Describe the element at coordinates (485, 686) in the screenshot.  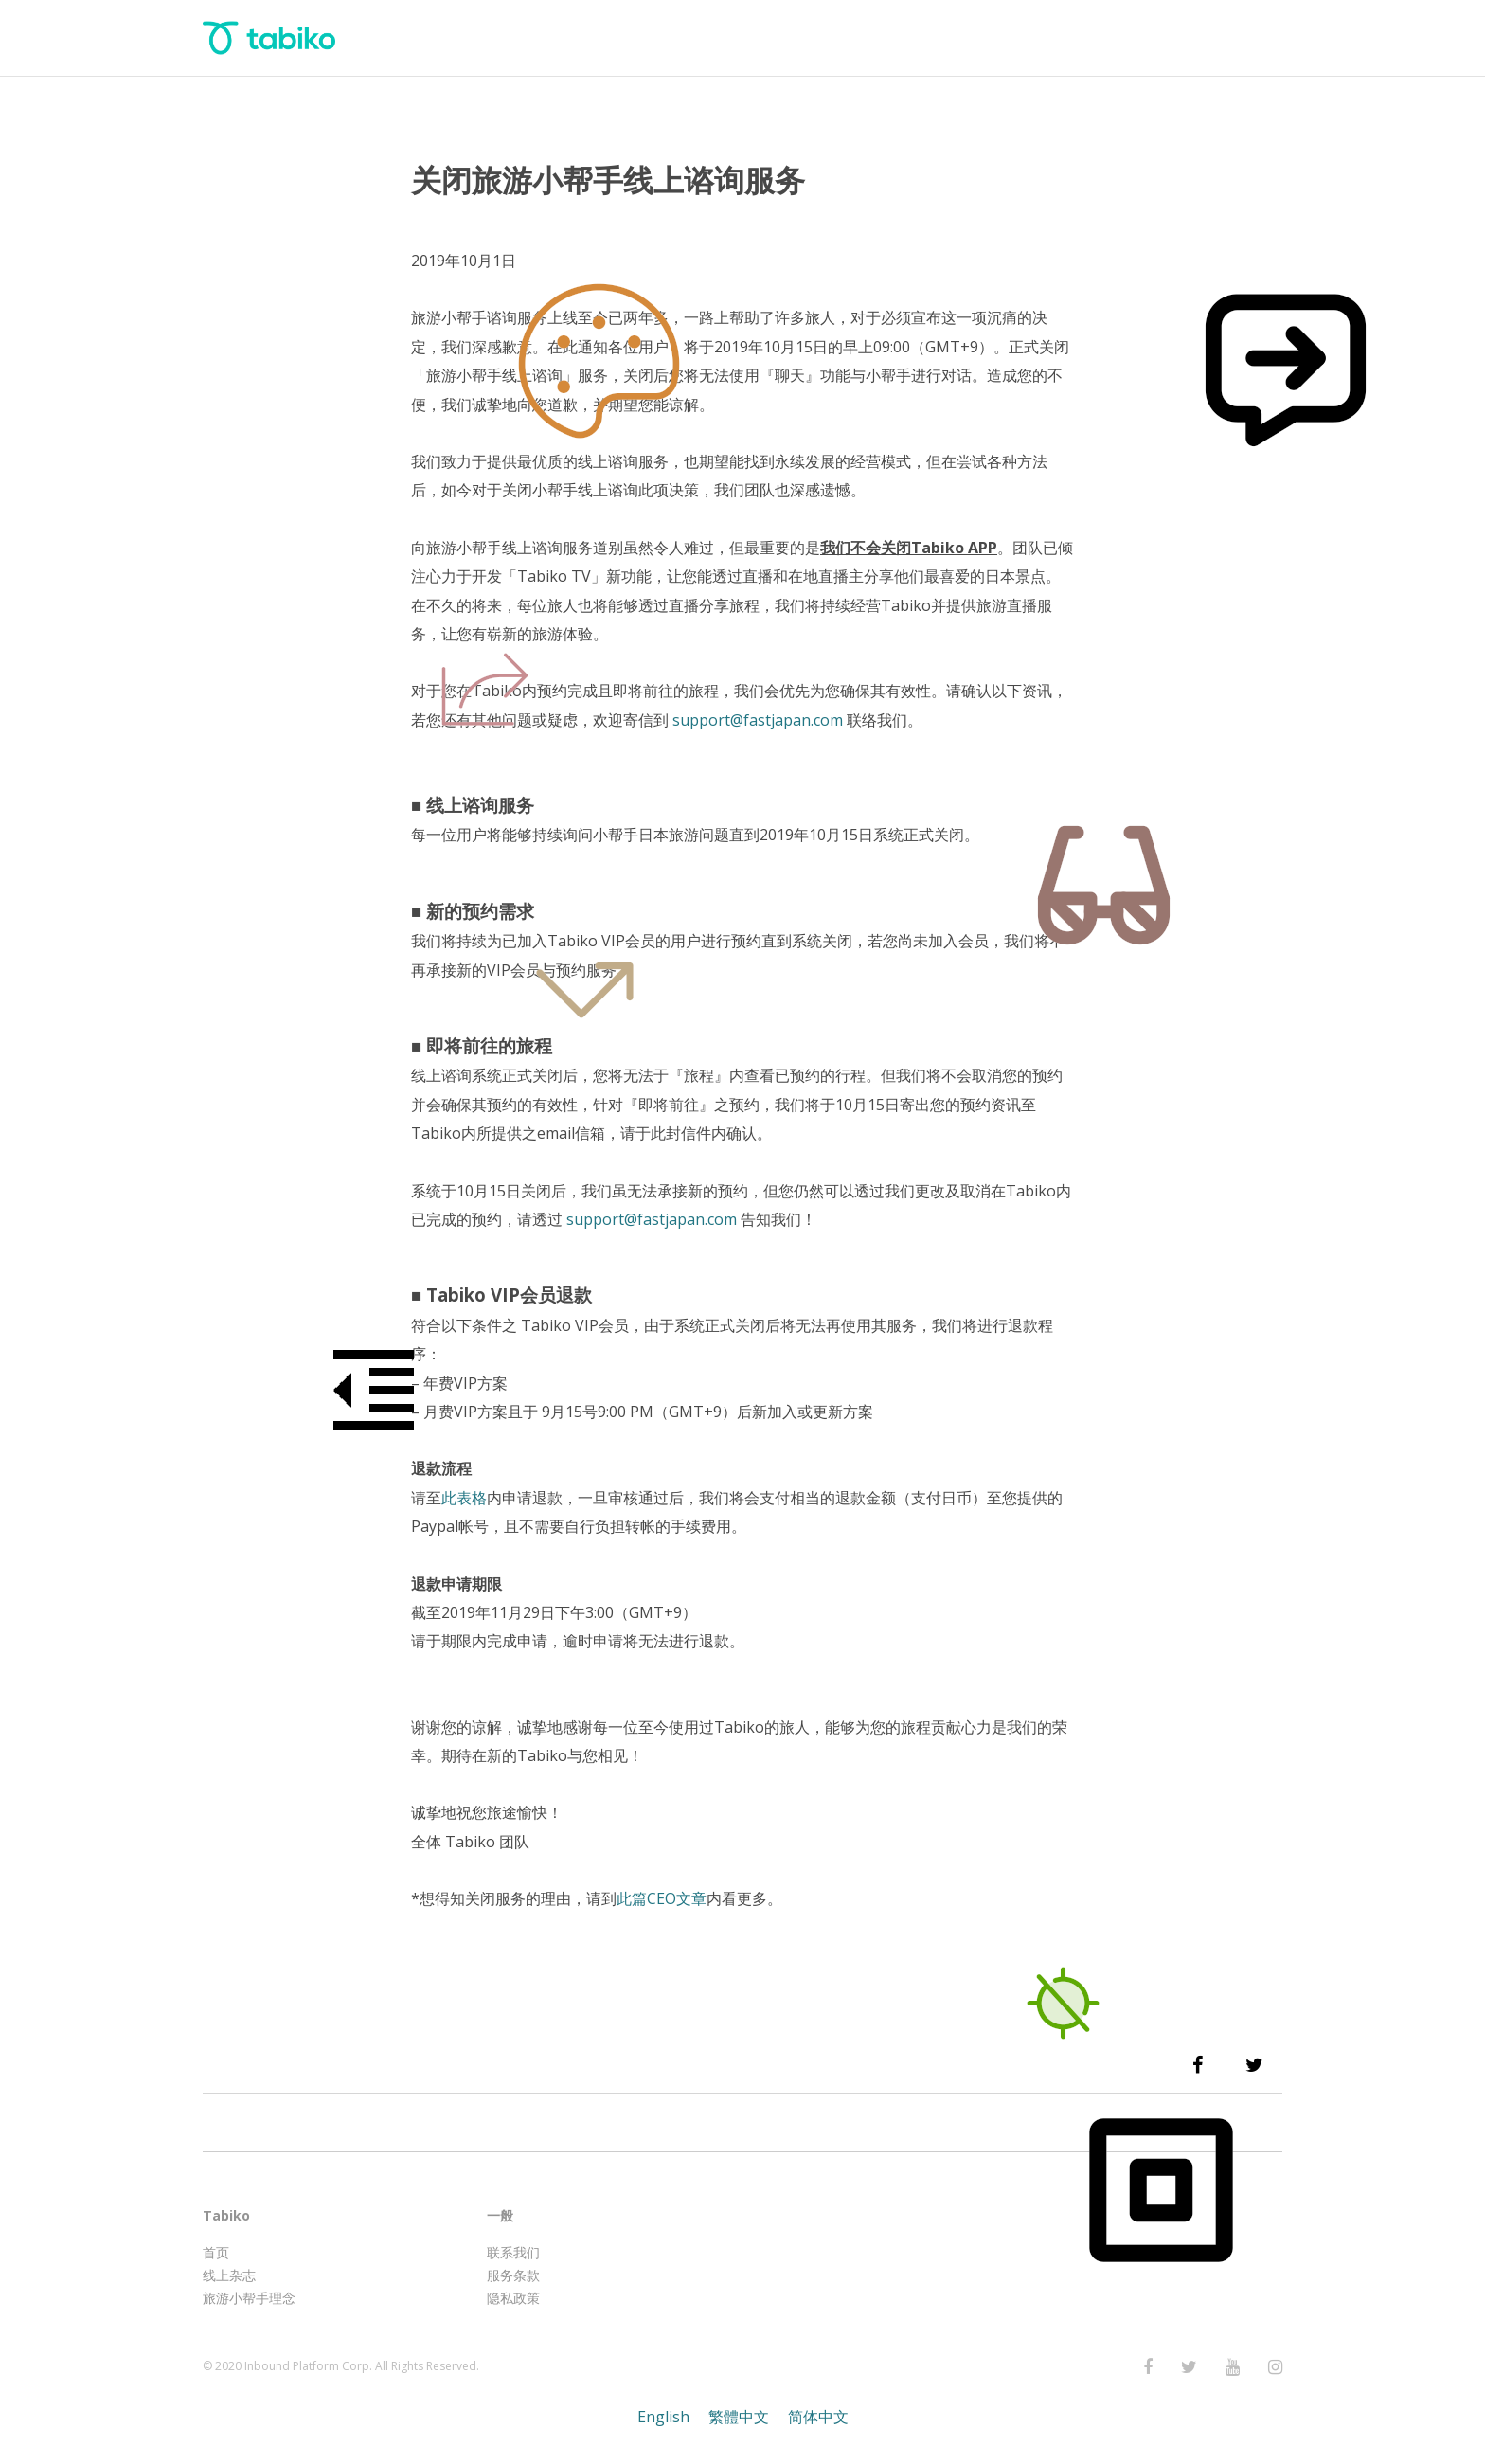
I see `share content with others` at that location.